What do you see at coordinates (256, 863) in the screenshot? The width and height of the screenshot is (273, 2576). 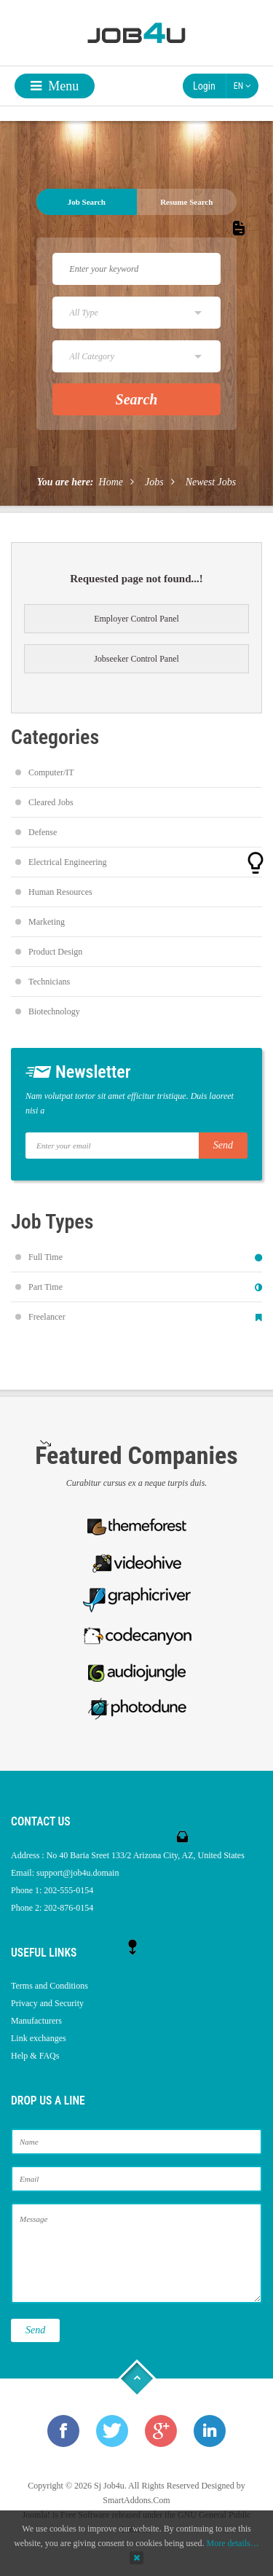 I see `view tips or suggestions` at bounding box center [256, 863].